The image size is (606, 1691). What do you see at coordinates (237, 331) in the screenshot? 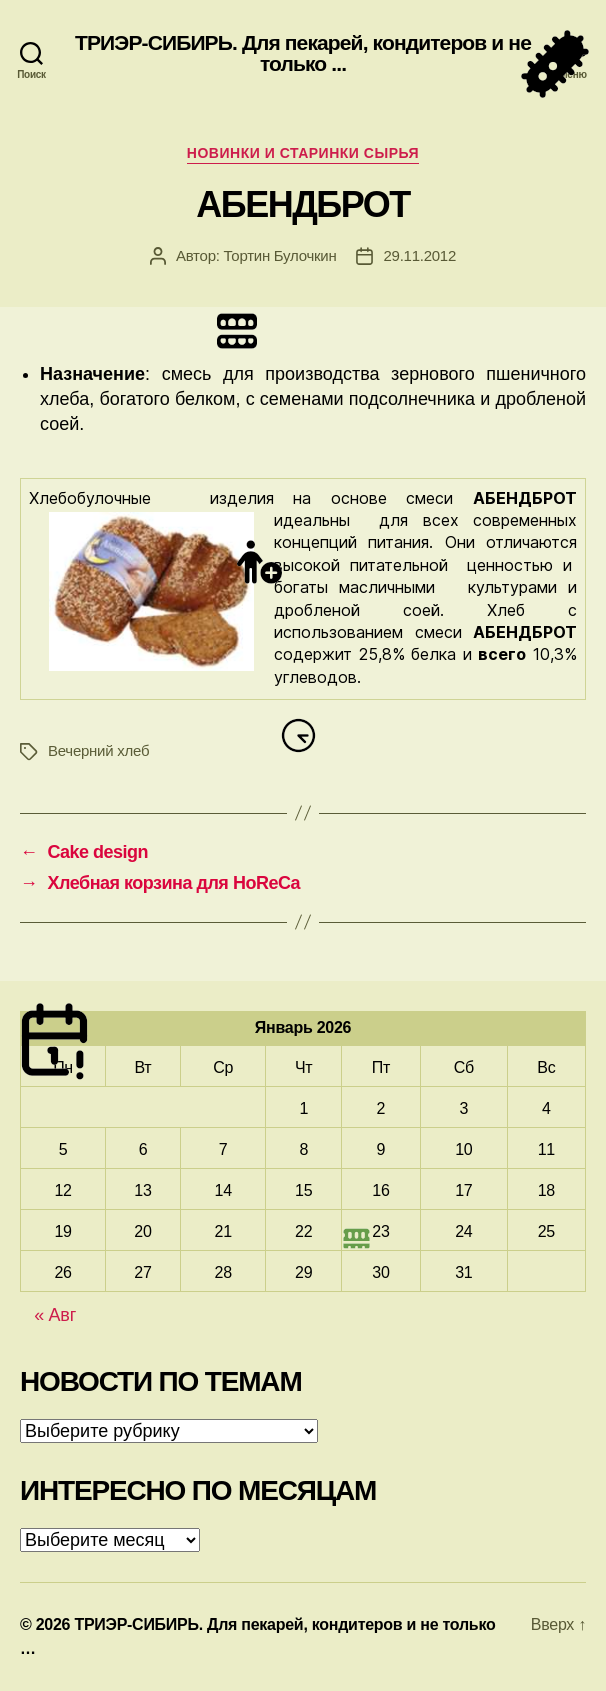
I see `access dental or oral health features` at bounding box center [237, 331].